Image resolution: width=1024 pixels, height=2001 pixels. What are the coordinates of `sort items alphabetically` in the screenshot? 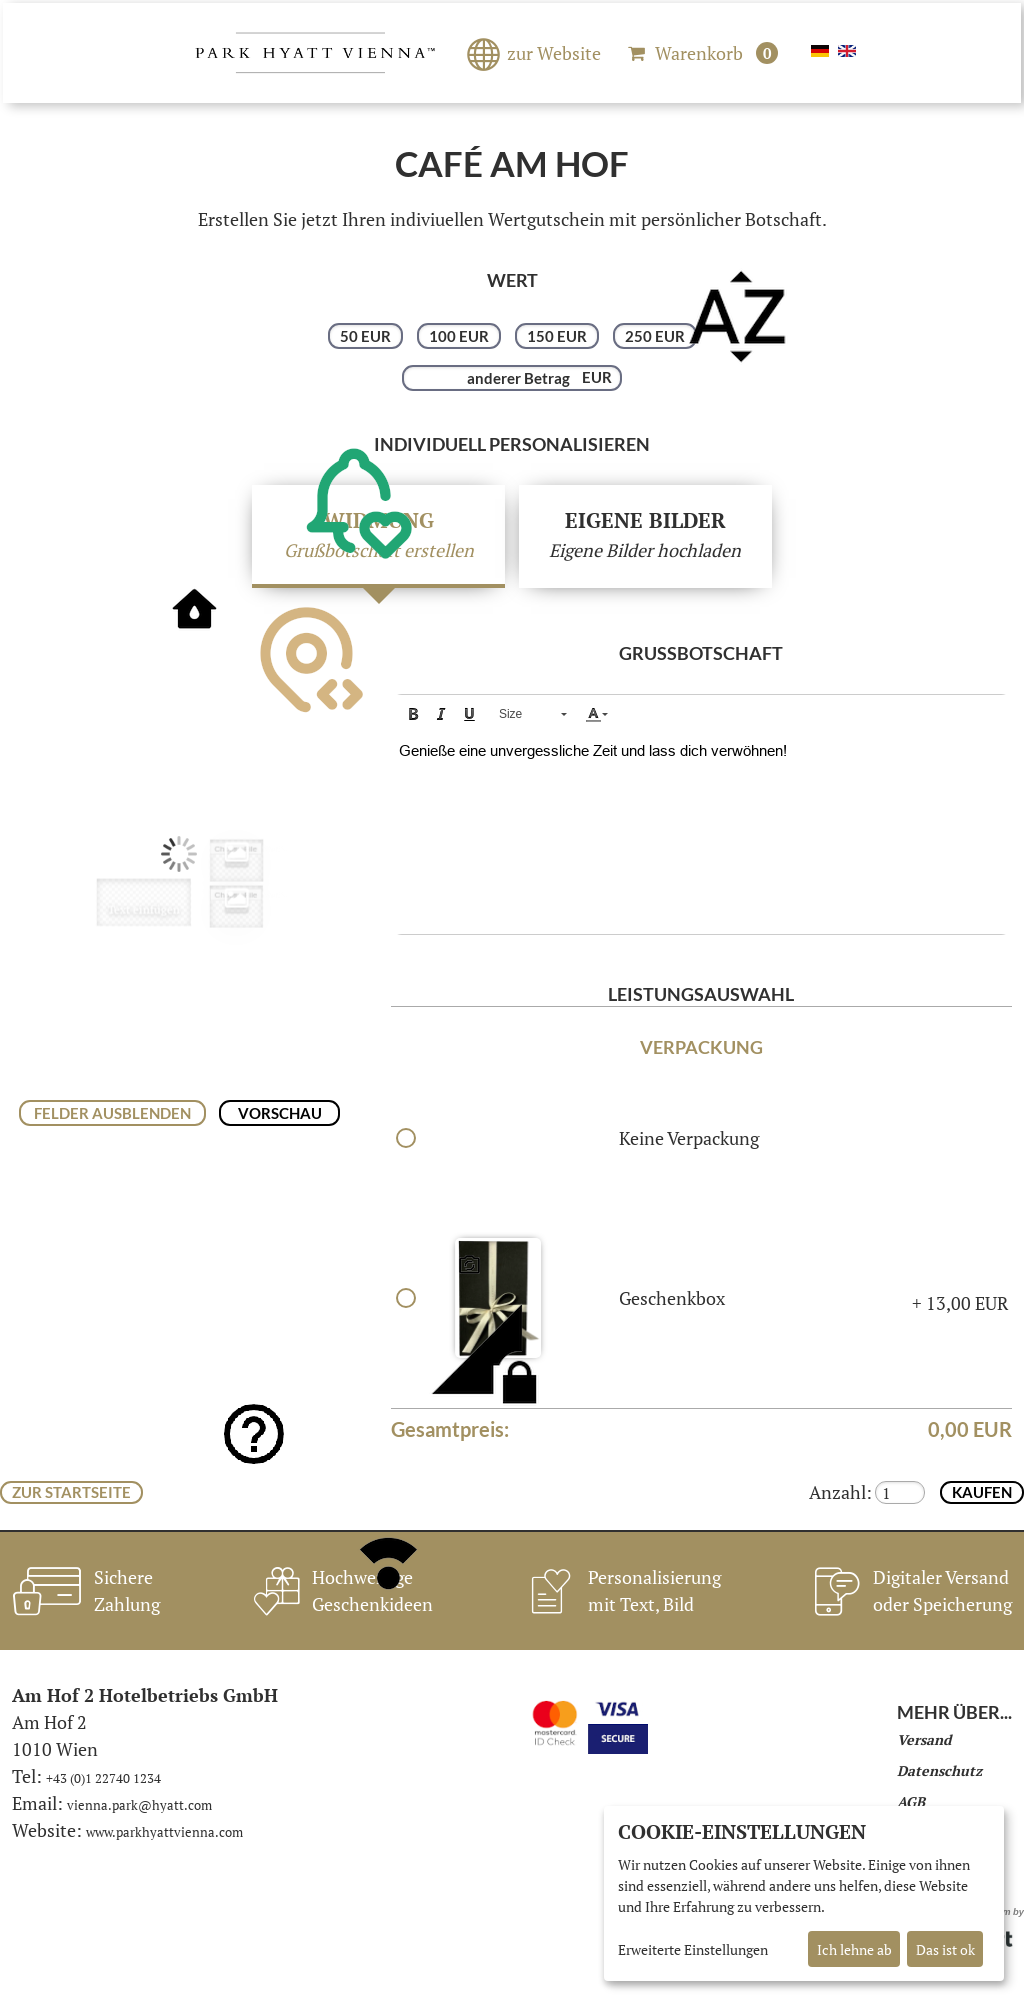 It's located at (738, 316).